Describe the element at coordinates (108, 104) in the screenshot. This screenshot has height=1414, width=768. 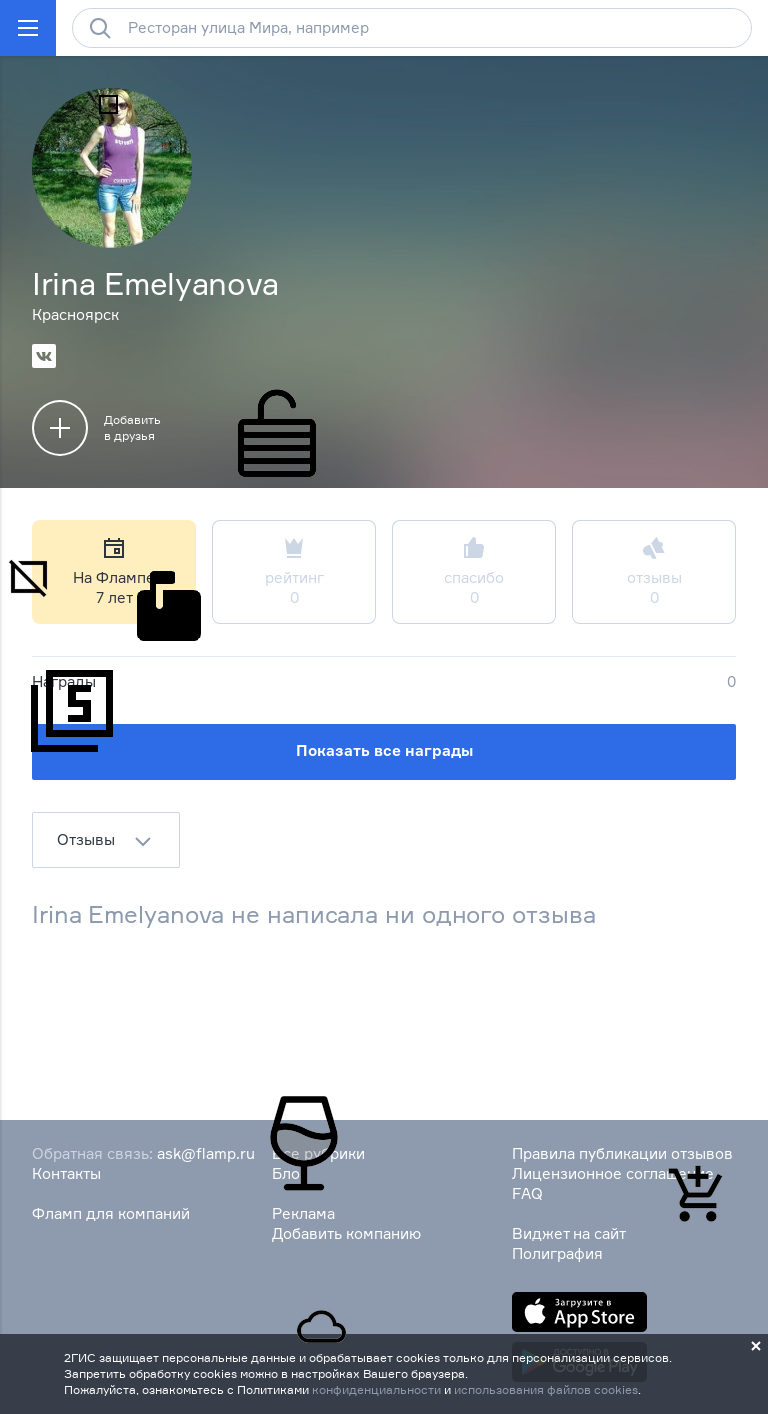
I see `select a square crop ratio for an image` at that location.